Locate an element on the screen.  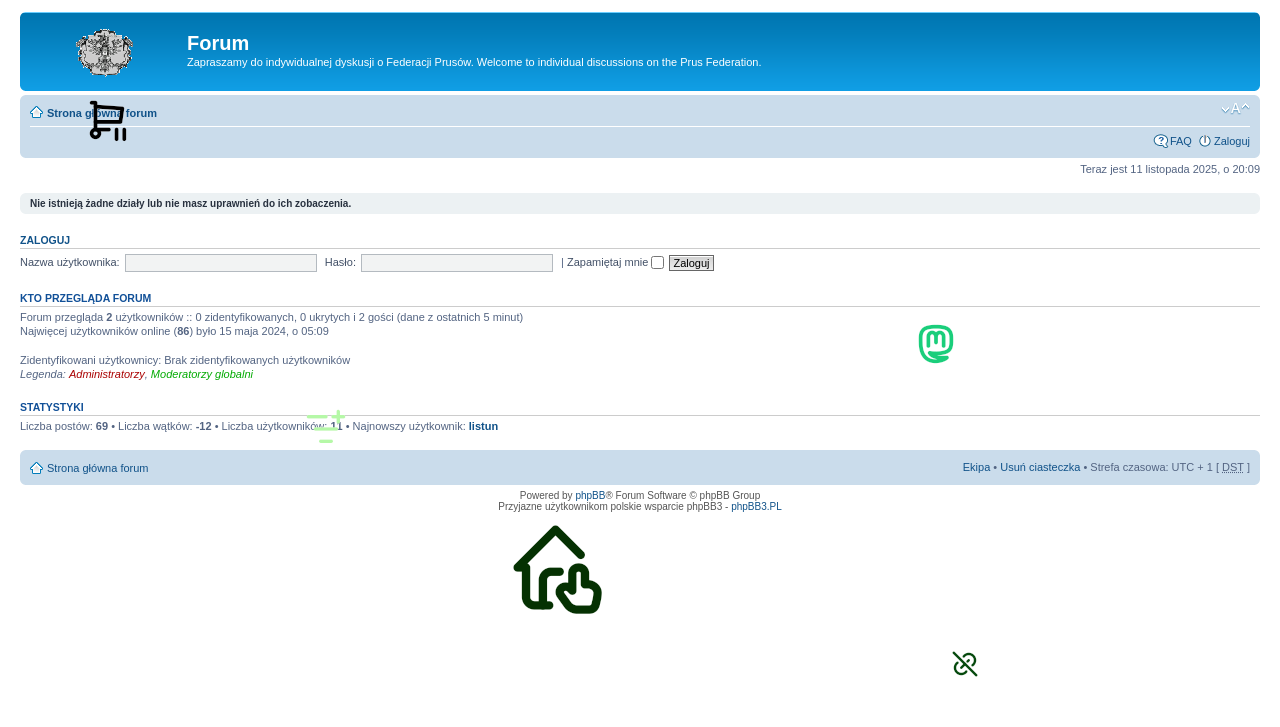
access home care or support services is located at coordinates (555, 567).